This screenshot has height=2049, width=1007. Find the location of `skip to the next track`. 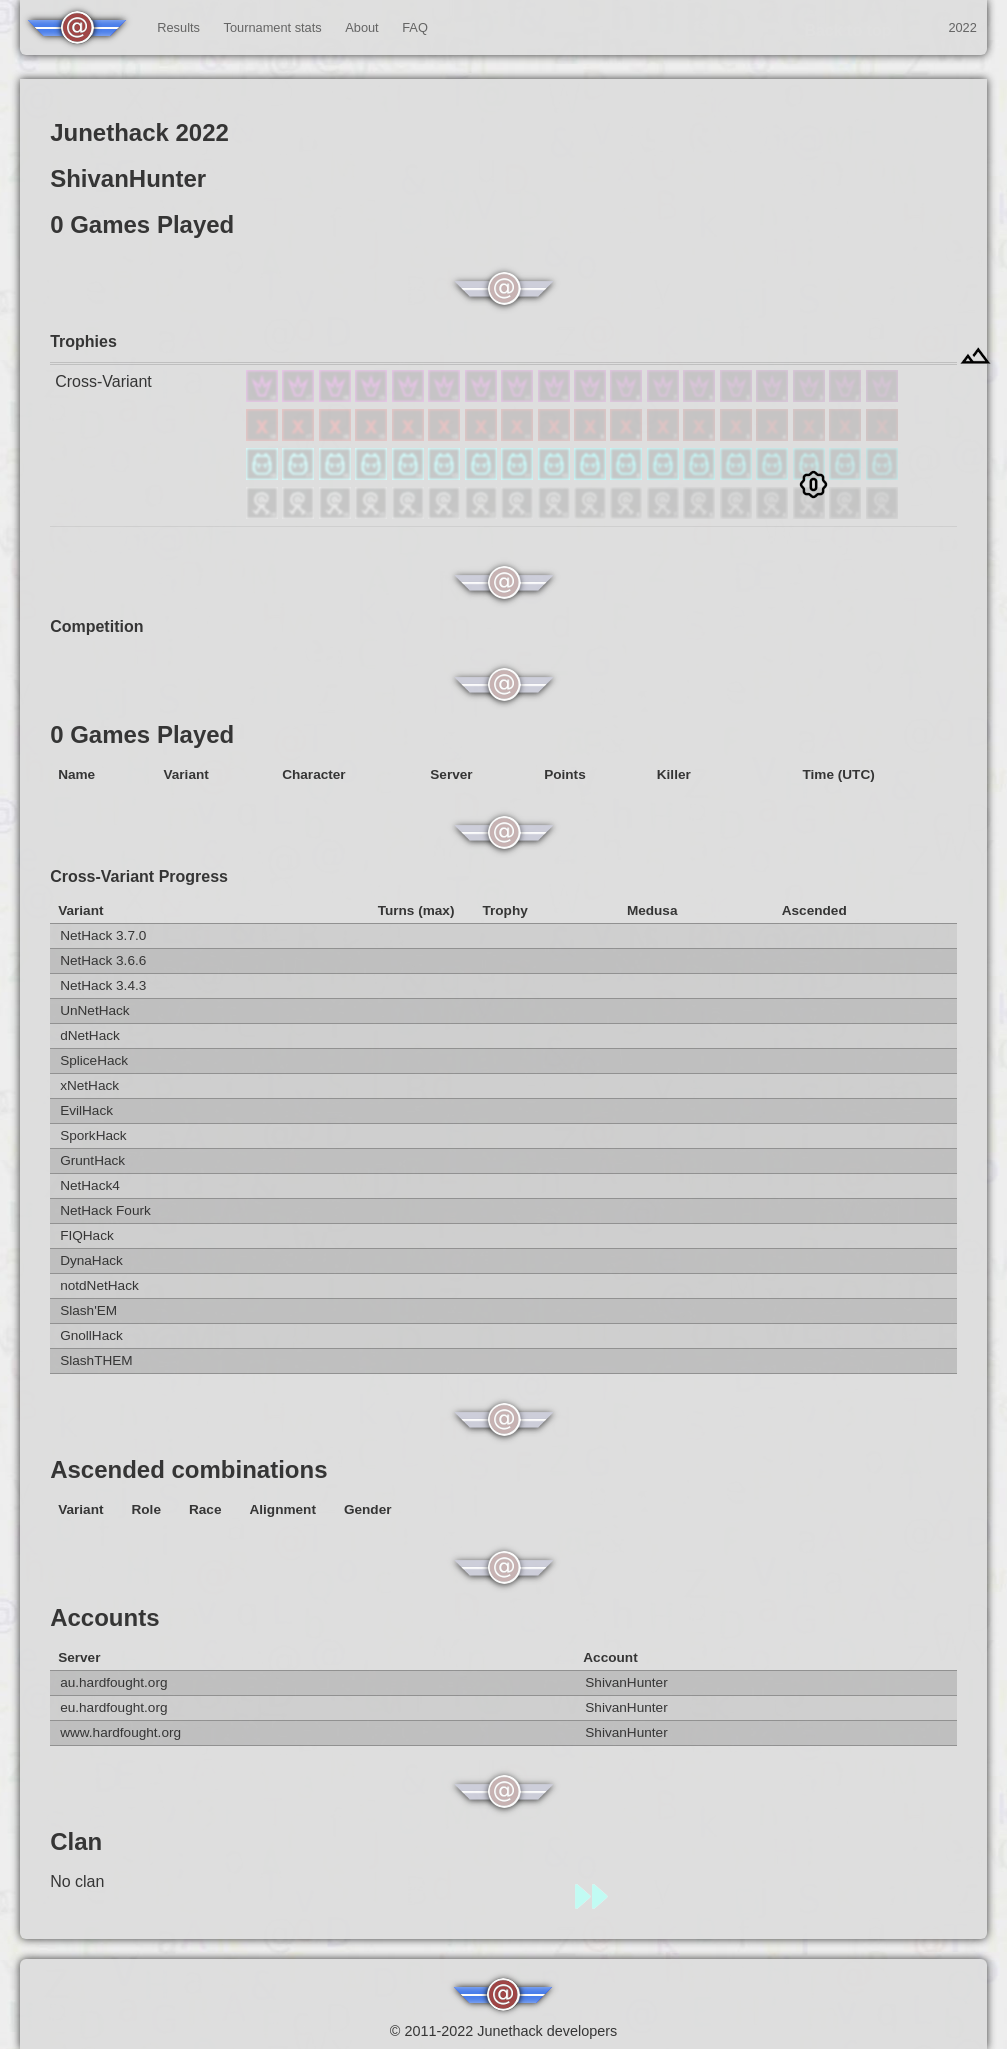

skip to the next track is located at coordinates (590, 1896).